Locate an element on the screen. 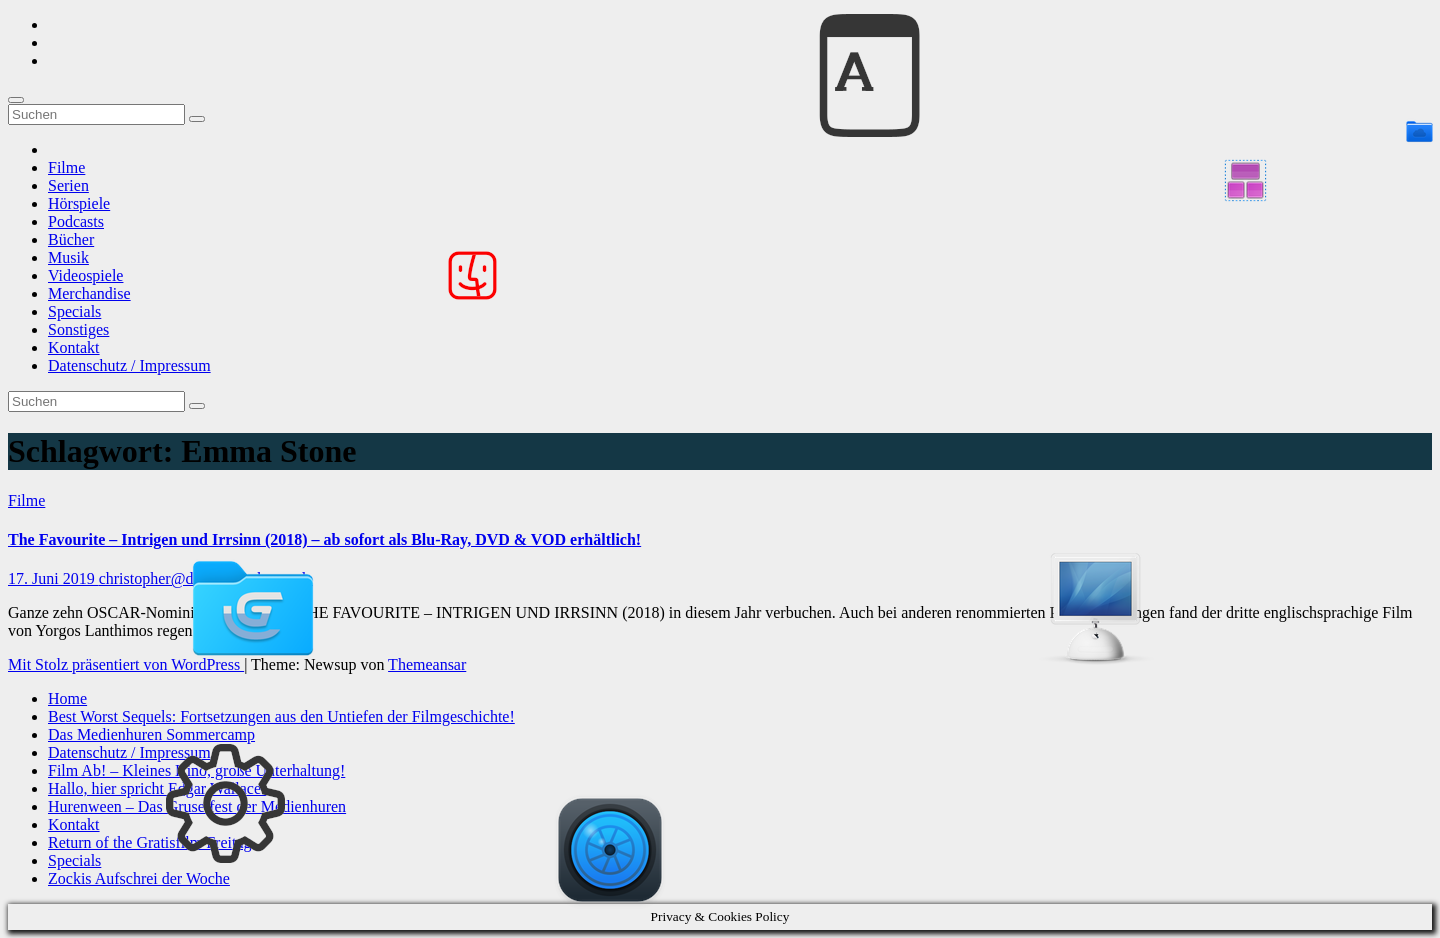  access cloud-synced files and folders is located at coordinates (1419, 131).